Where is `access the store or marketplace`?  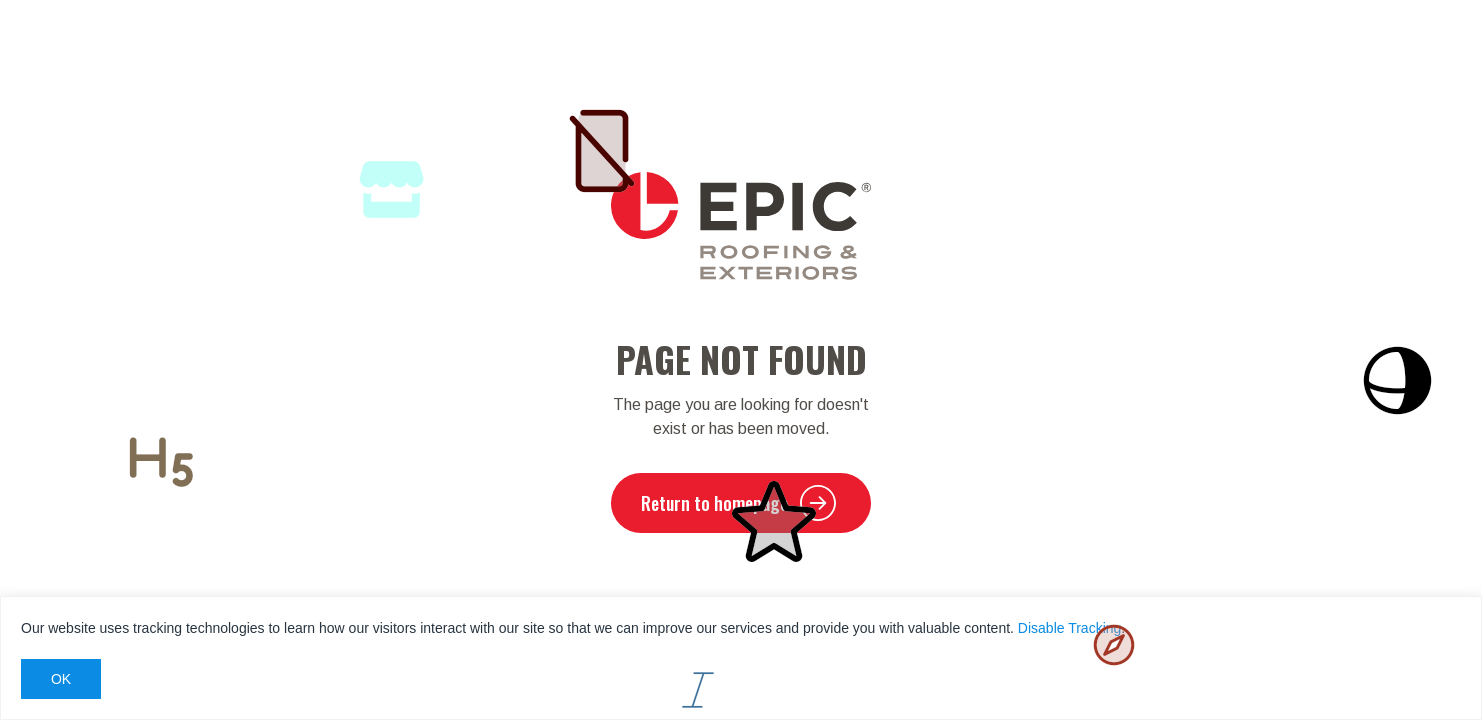 access the store or marketplace is located at coordinates (391, 189).